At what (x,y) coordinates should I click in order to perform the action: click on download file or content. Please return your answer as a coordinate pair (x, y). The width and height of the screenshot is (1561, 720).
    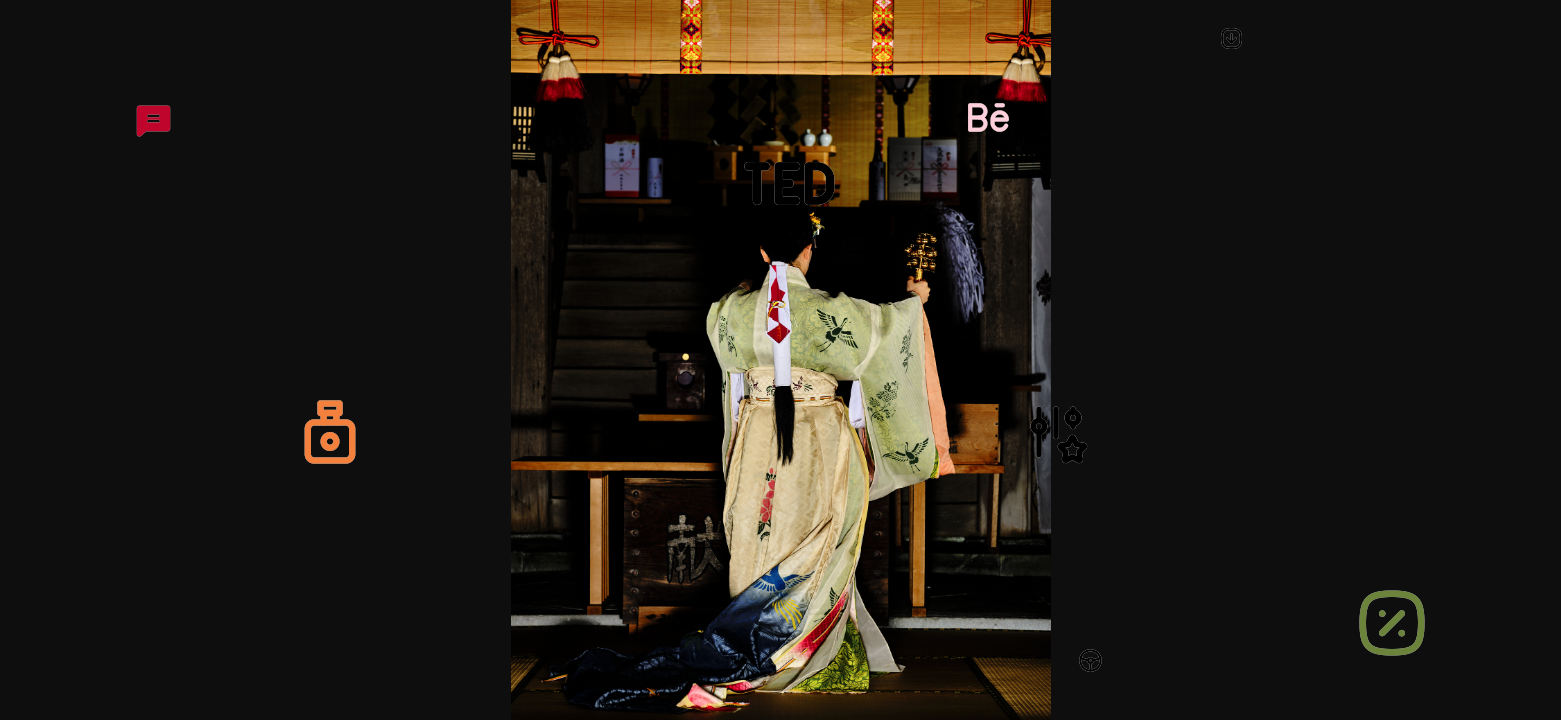
    Looking at the image, I should click on (1231, 38).